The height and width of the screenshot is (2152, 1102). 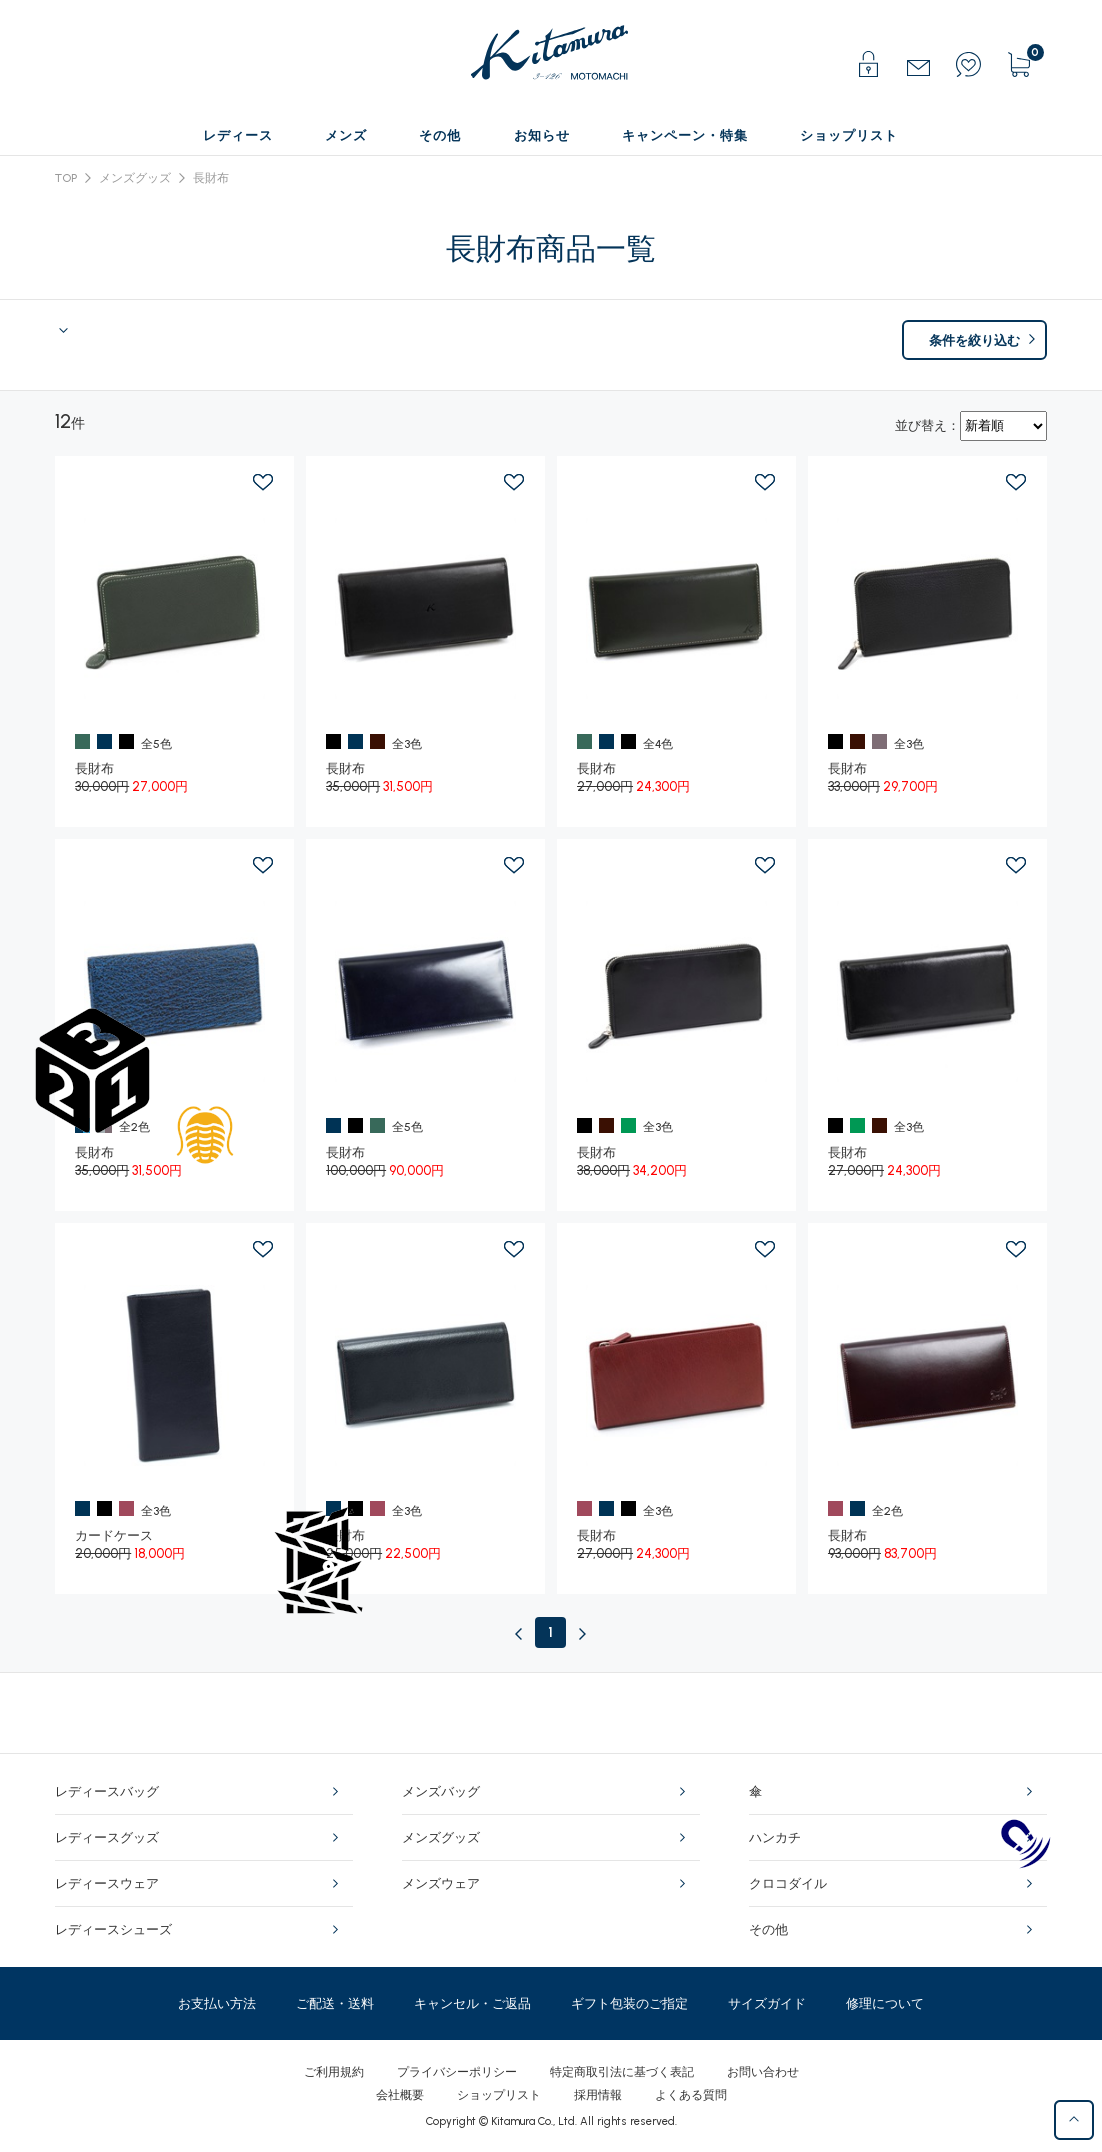 What do you see at coordinates (205, 1135) in the screenshot?
I see `trilobite fossil icon for a paleontology or natural history app` at bounding box center [205, 1135].